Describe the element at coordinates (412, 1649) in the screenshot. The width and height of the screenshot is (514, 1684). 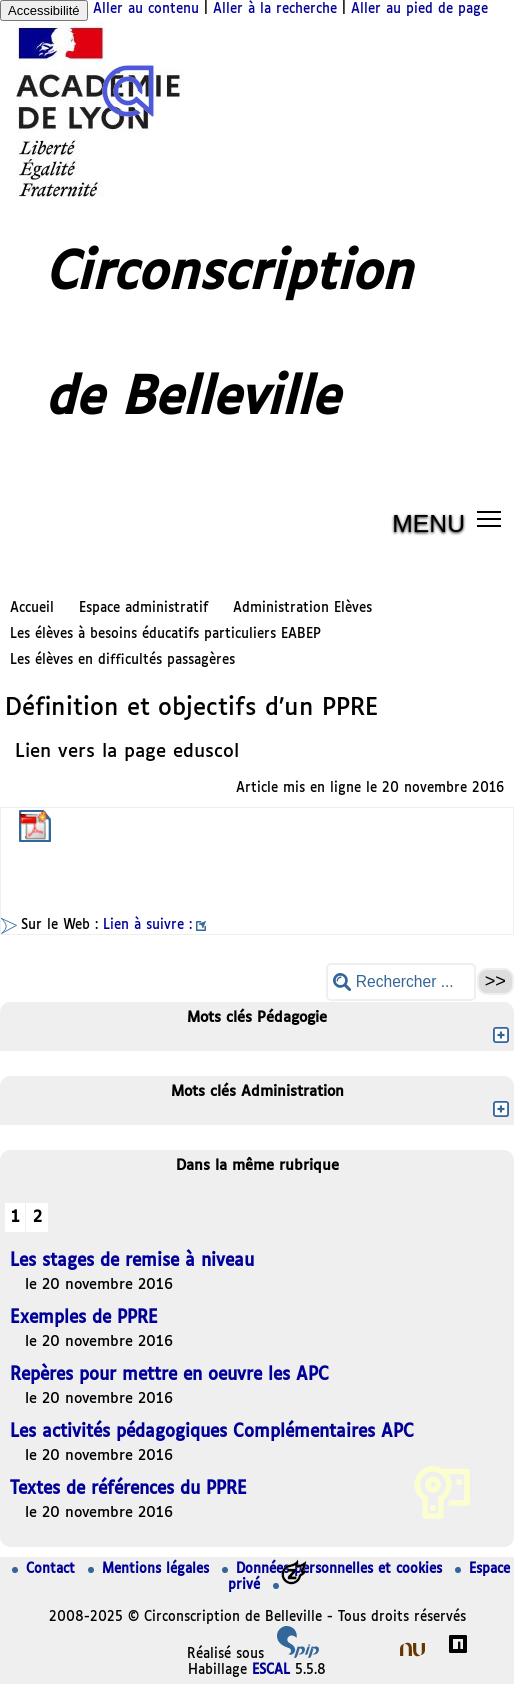
I see `open the Nubank app` at that location.